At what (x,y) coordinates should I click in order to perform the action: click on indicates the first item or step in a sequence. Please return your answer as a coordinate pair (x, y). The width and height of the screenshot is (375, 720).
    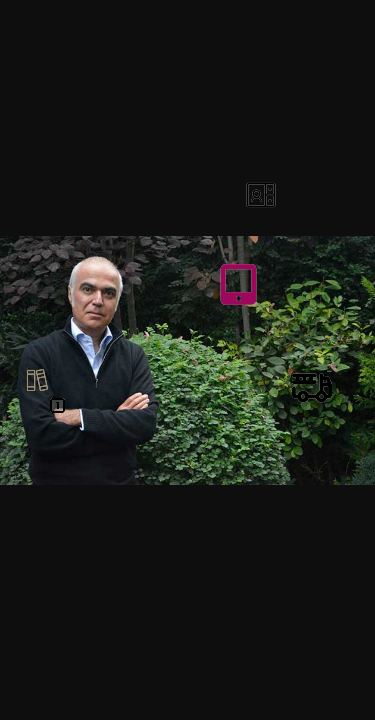
    Looking at the image, I should click on (57, 405).